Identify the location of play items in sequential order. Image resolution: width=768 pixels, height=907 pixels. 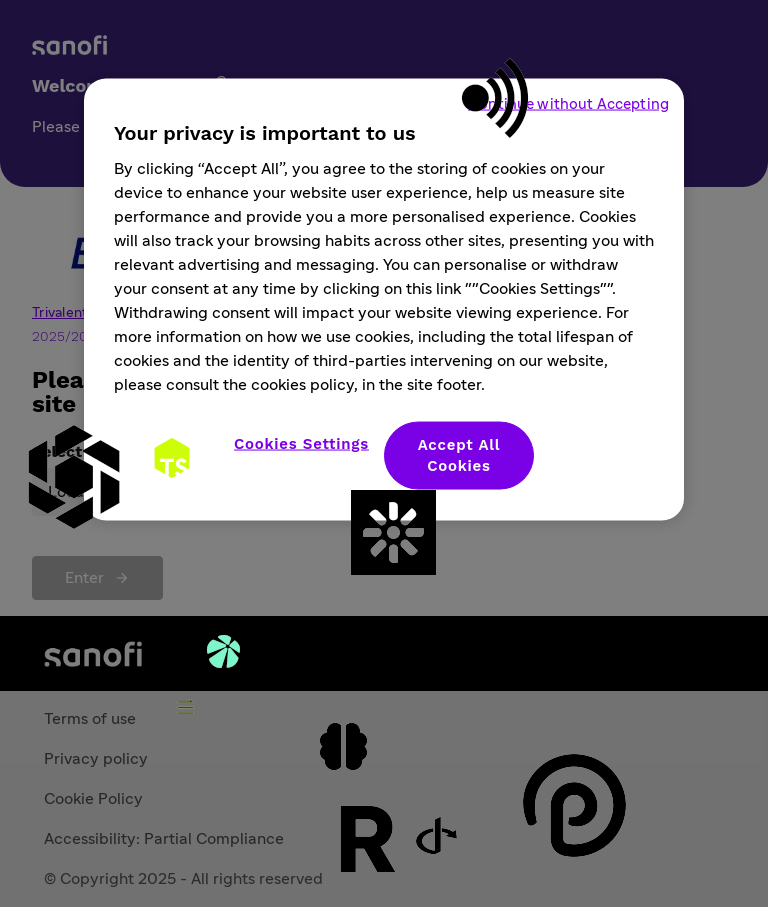
(185, 707).